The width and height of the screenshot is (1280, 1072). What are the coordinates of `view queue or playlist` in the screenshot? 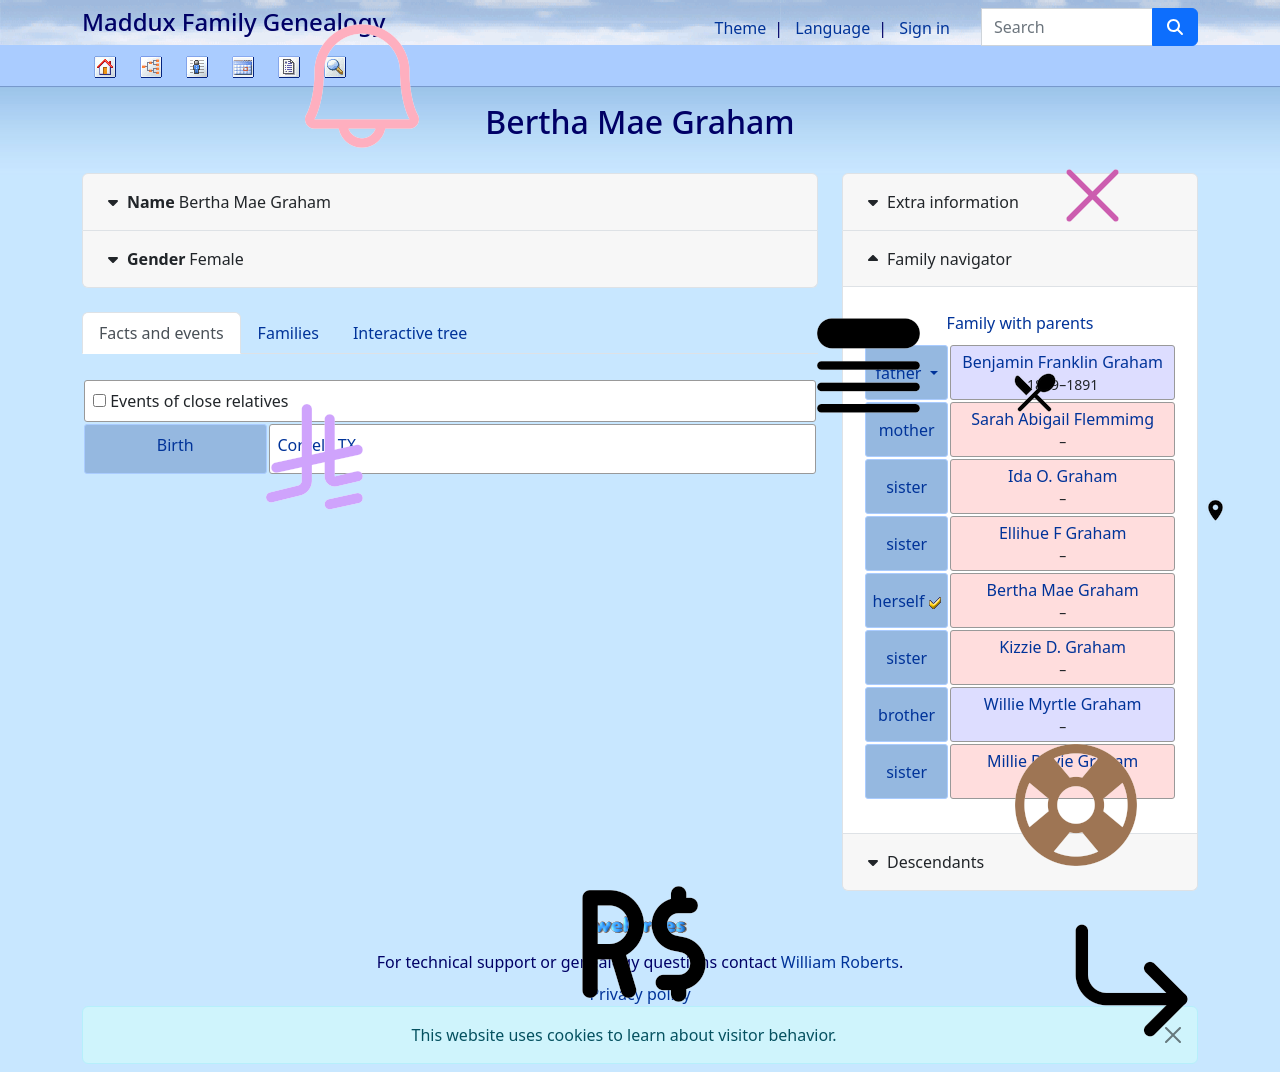 It's located at (868, 365).